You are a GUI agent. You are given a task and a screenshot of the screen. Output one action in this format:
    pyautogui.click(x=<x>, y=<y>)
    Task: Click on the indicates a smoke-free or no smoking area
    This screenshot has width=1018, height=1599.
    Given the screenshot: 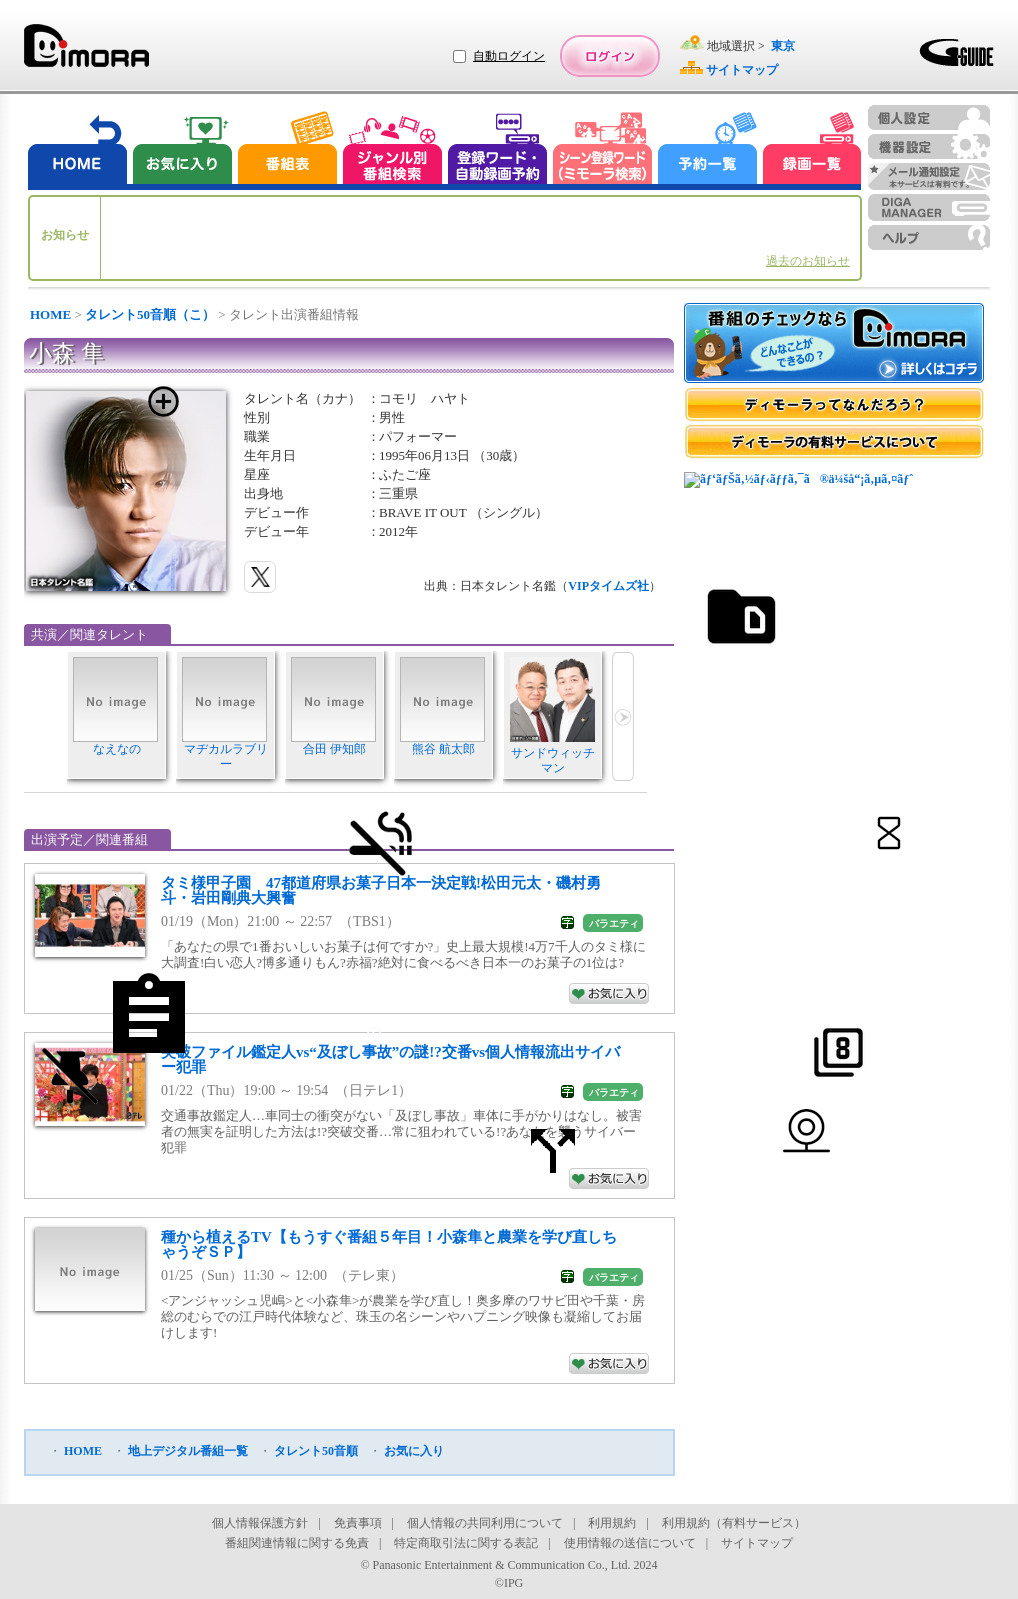 What is the action you would take?
    pyautogui.click(x=380, y=842)
    